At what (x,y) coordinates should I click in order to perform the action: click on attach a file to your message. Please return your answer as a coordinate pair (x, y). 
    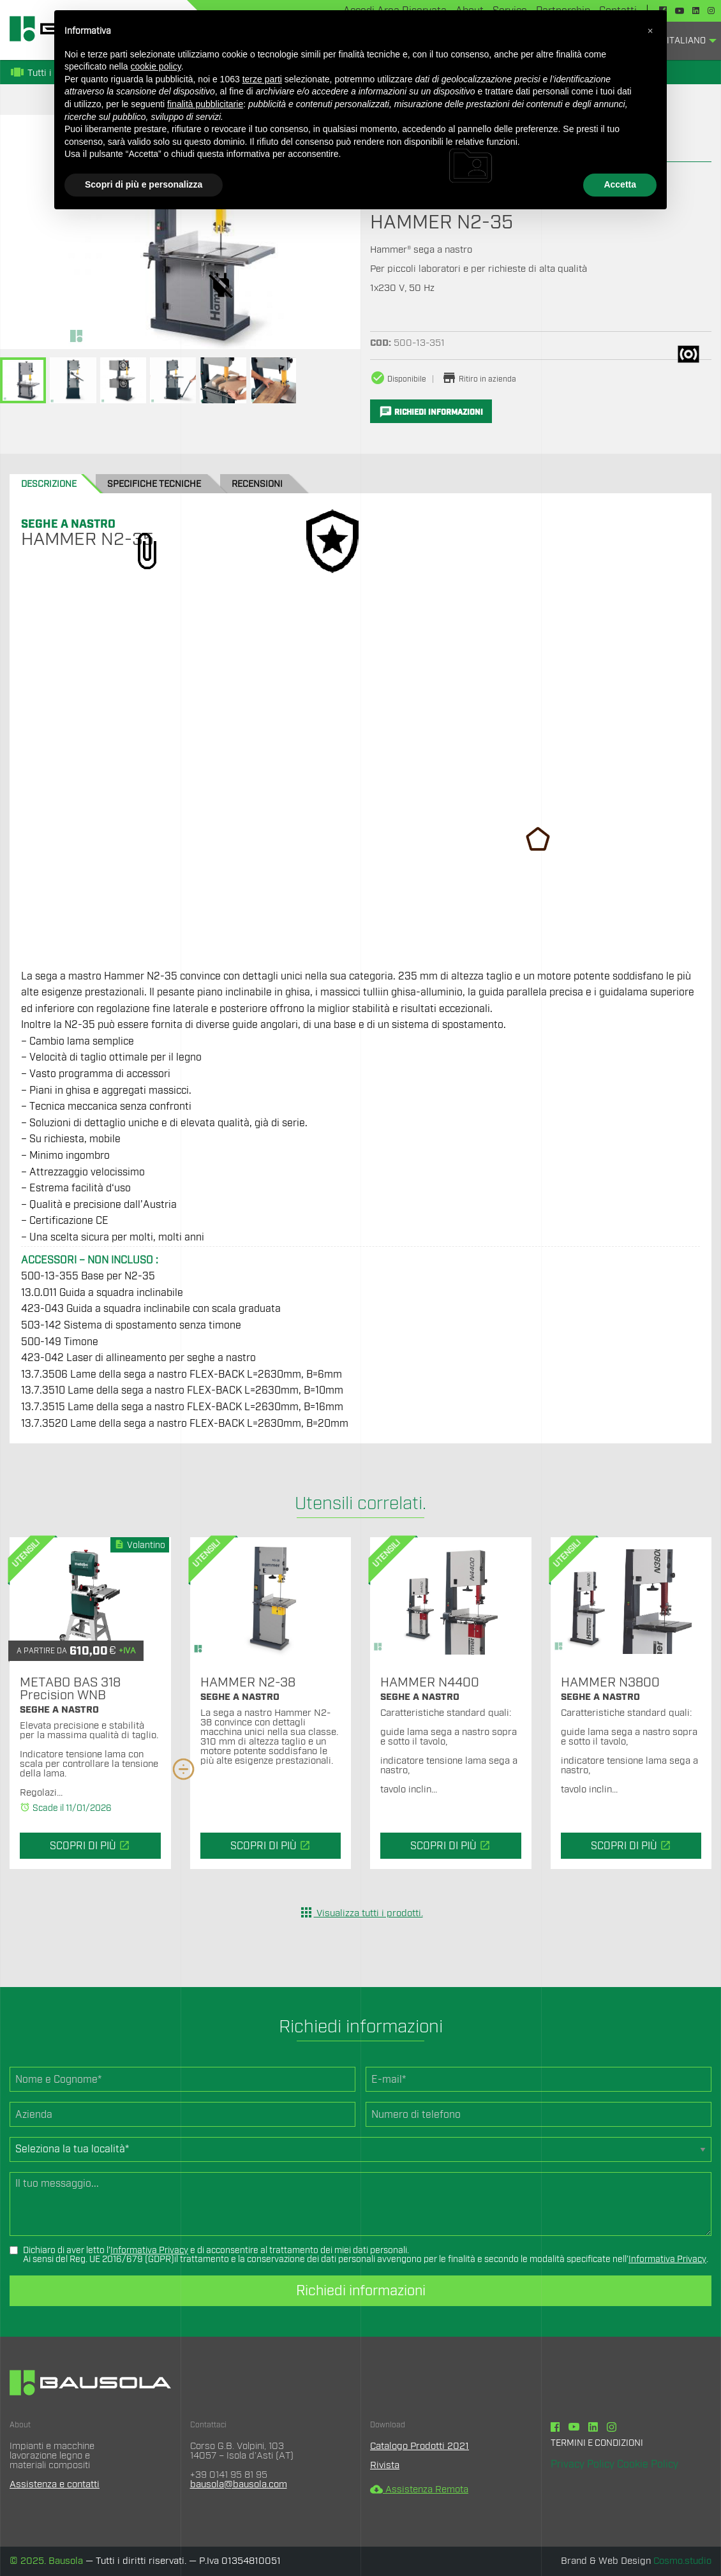
    Looking at the image, I should click on (146, 551).